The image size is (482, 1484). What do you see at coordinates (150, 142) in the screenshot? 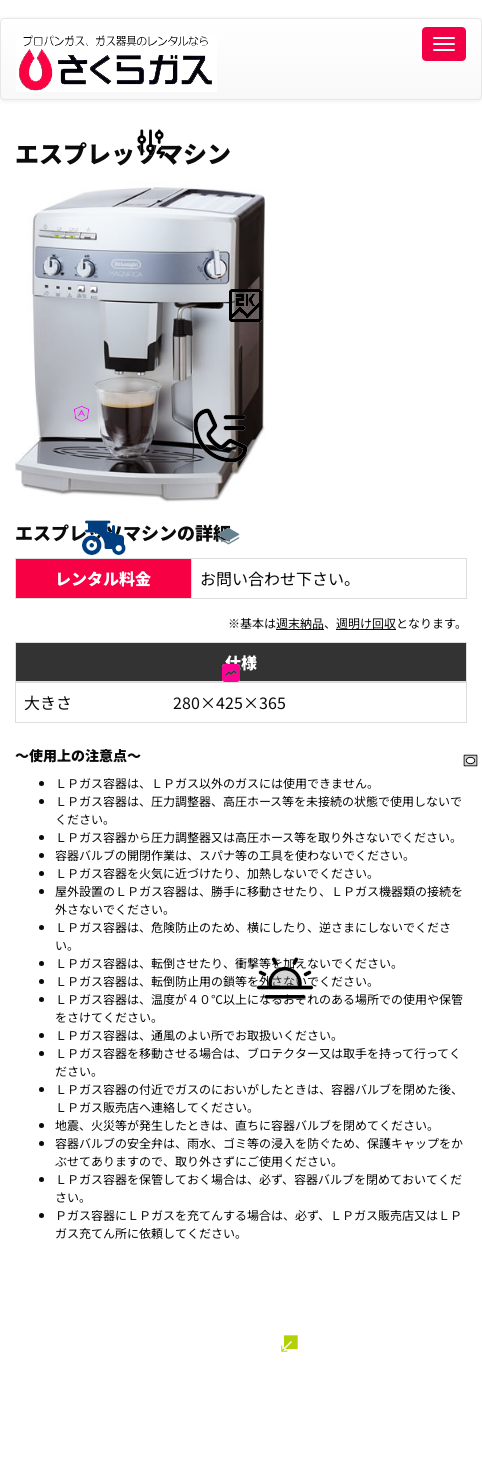
I see `quick settings with power optimization` at bounding box center [150, 142].